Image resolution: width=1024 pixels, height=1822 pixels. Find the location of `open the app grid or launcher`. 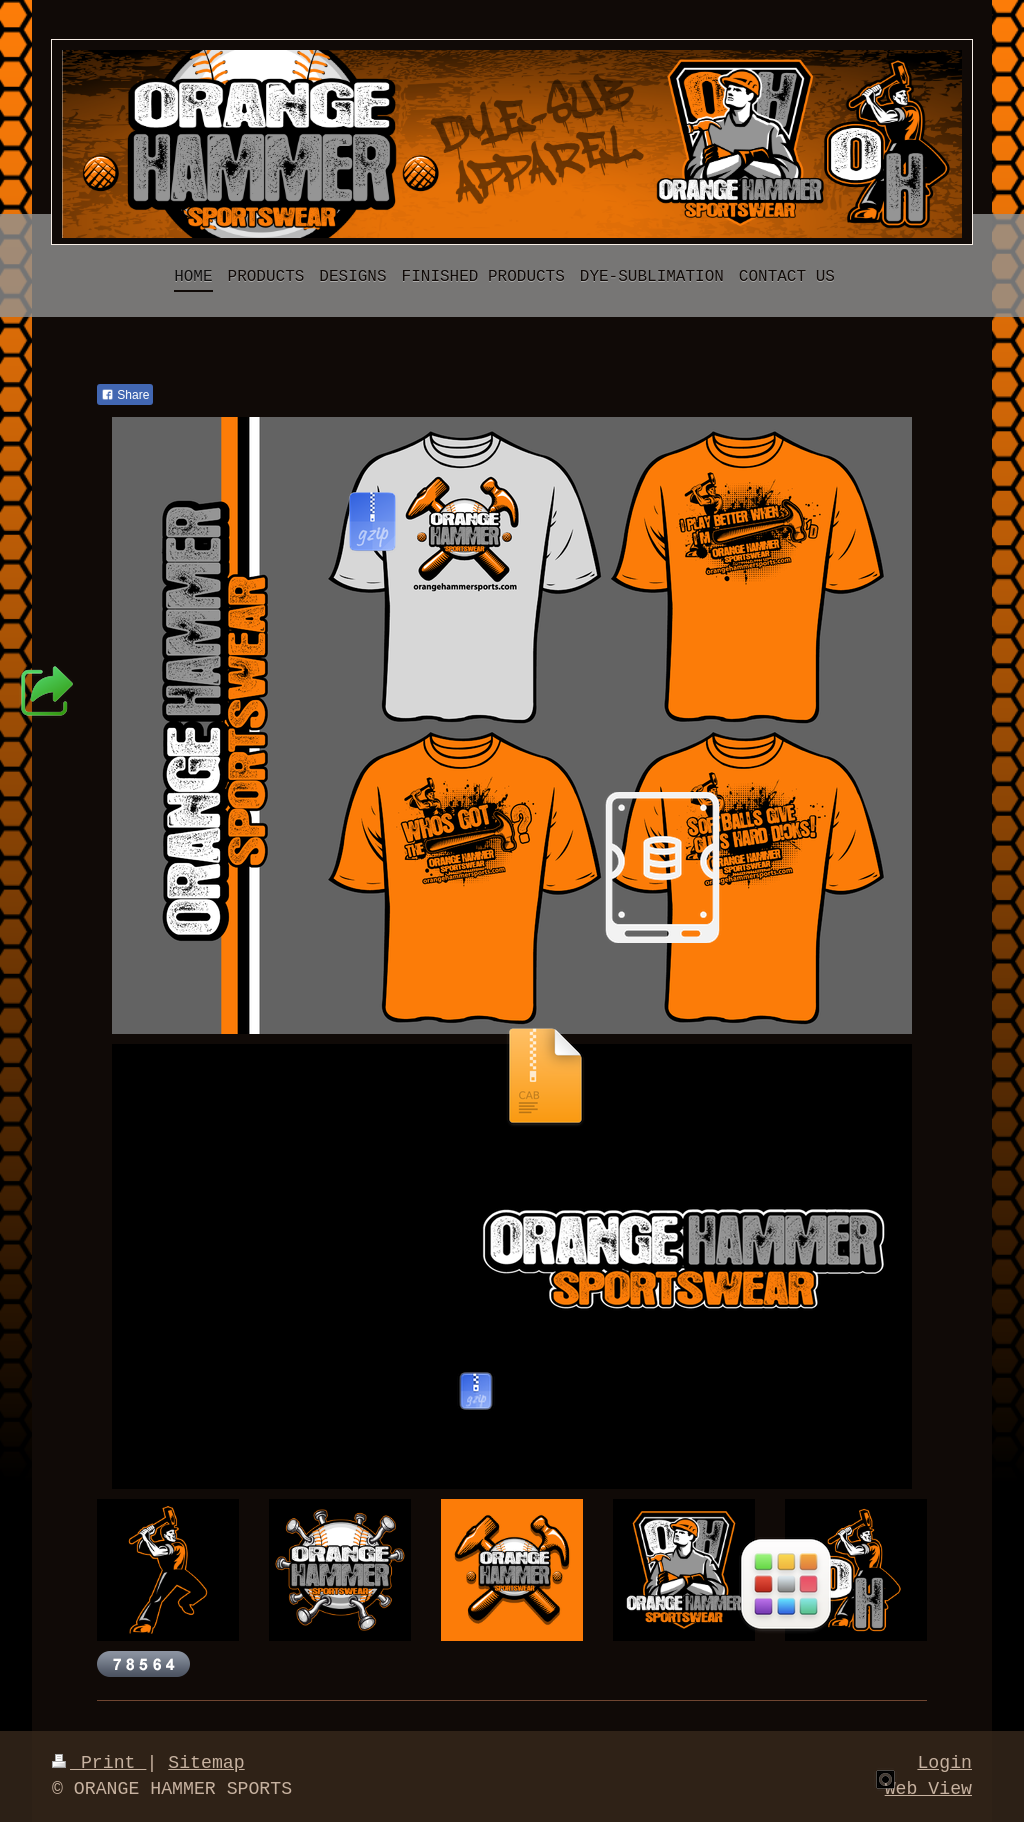

open the app grid or launcher is located at coordinates (786, 1584).